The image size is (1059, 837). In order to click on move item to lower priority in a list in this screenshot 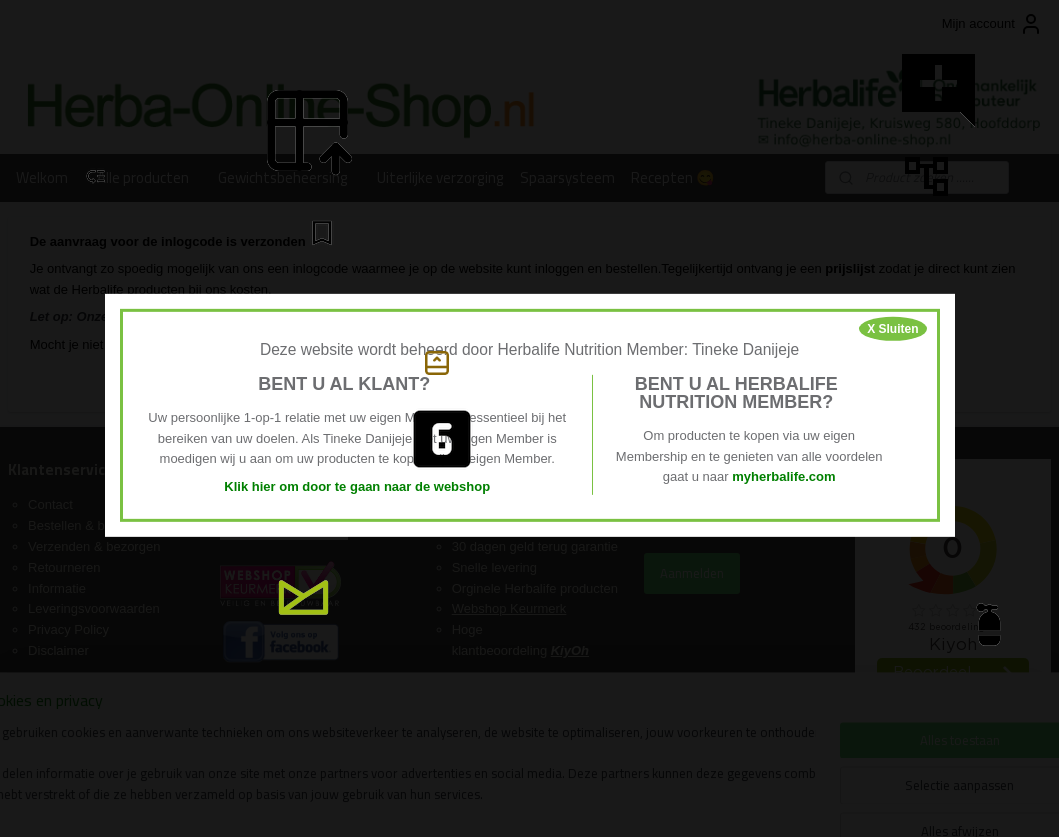, I will do `click(95, 176)`.